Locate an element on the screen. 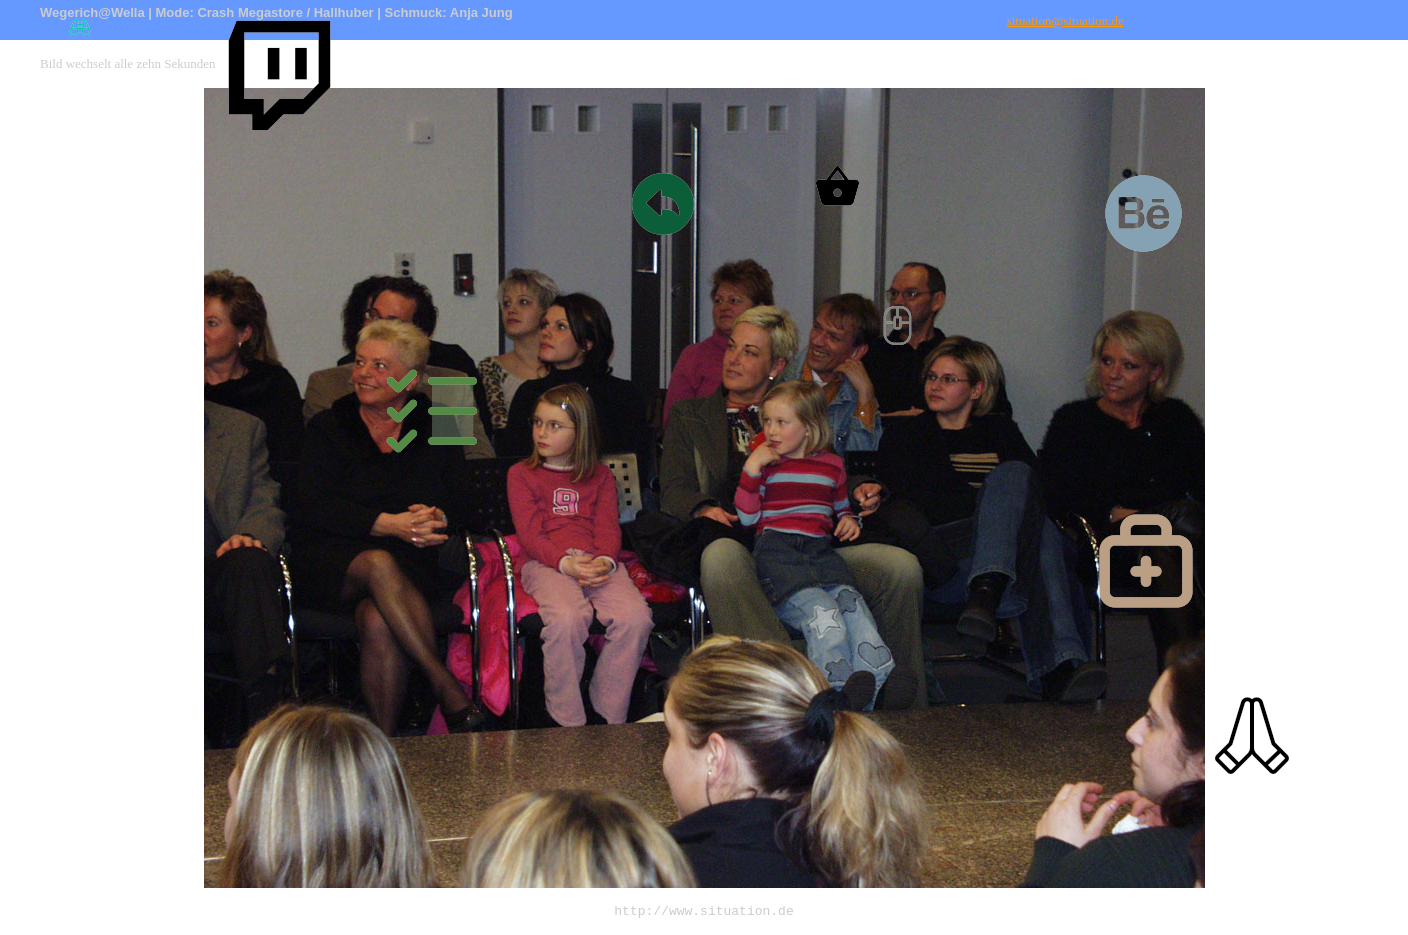  access health or medical resources is located at coordinates (1146, 561).